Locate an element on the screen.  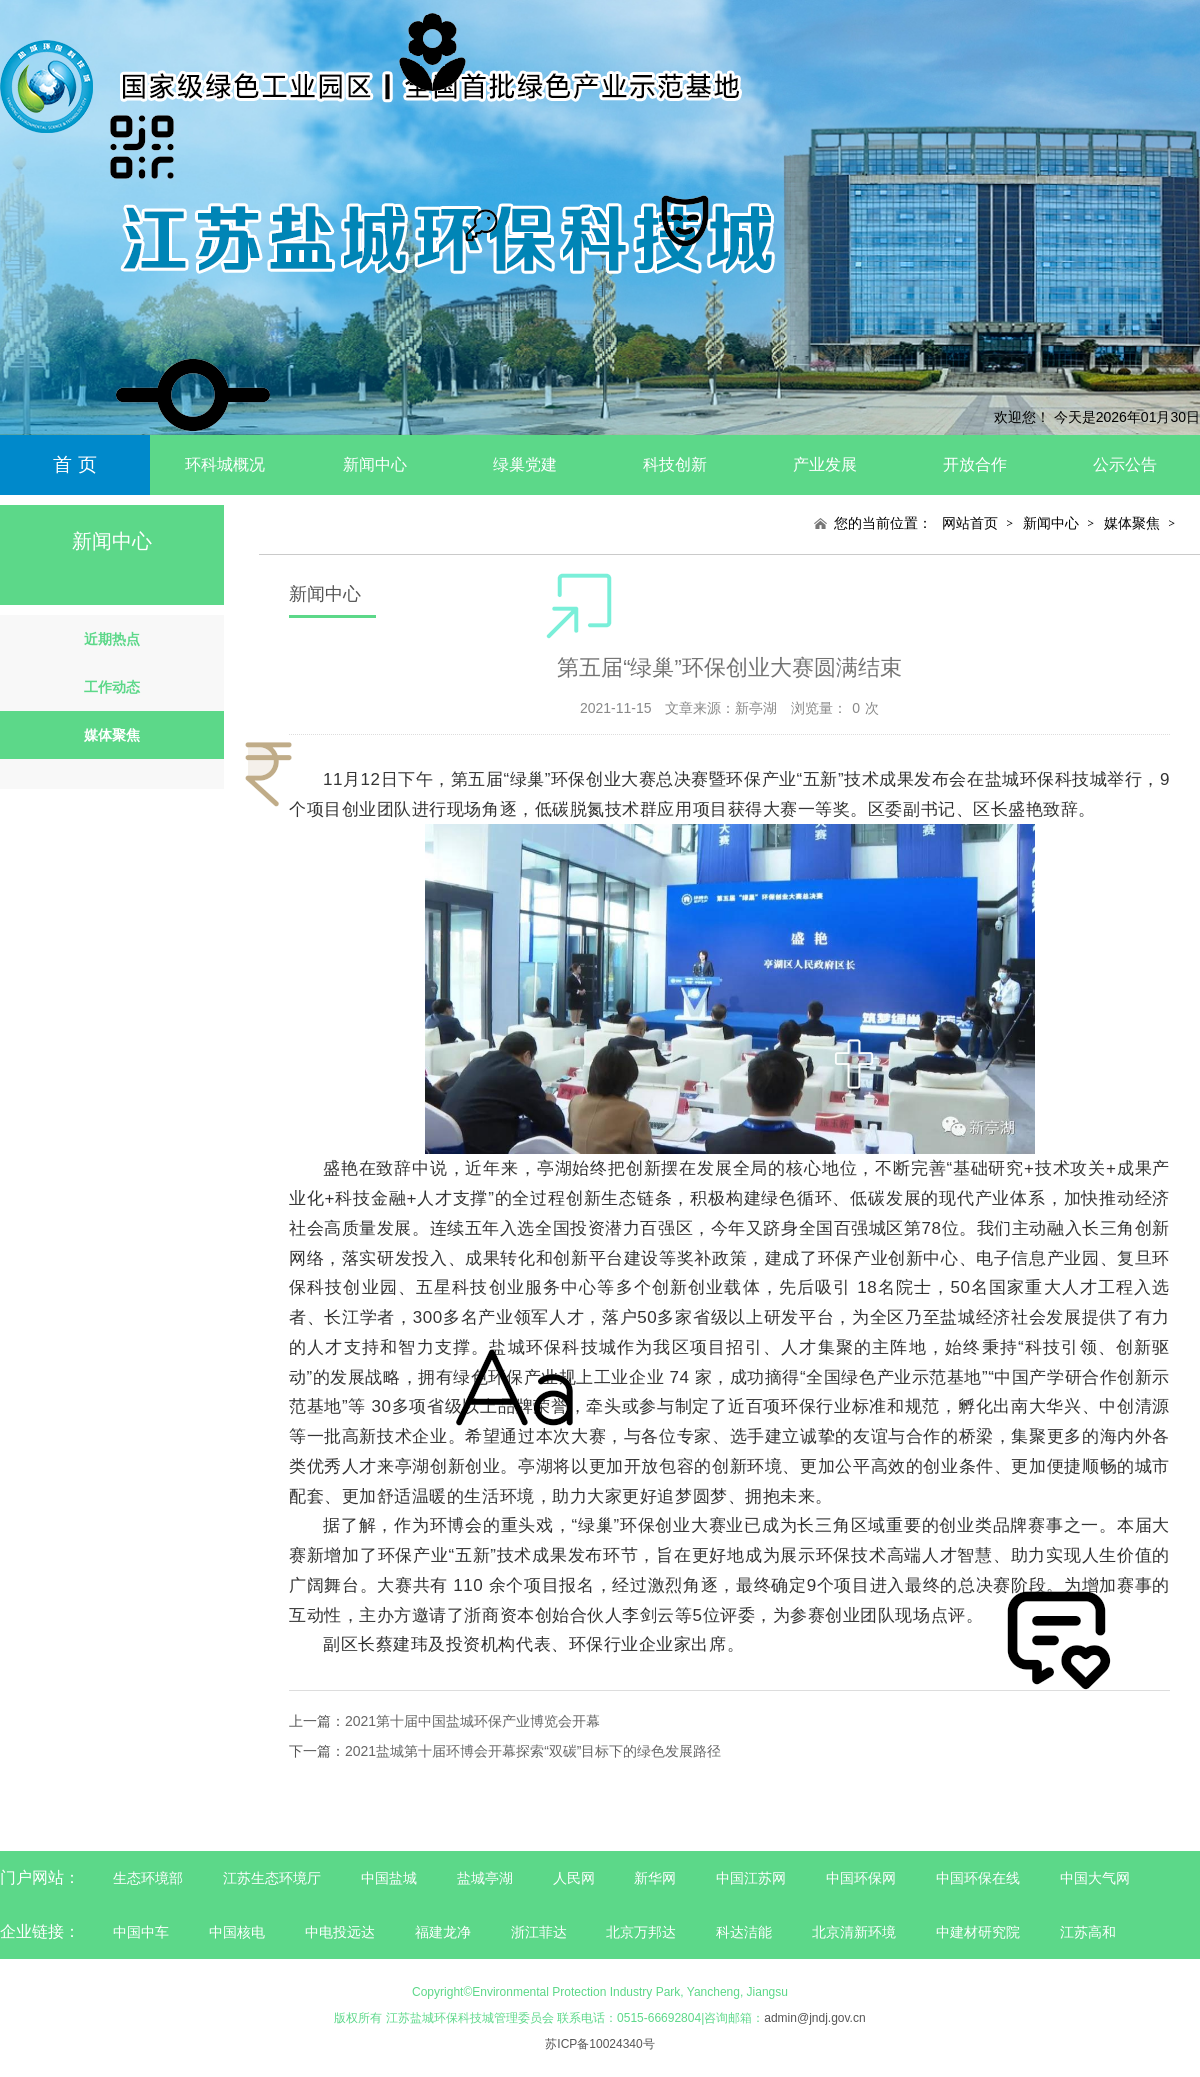
access theater or entertainment content is located at coordinates (685, 219).